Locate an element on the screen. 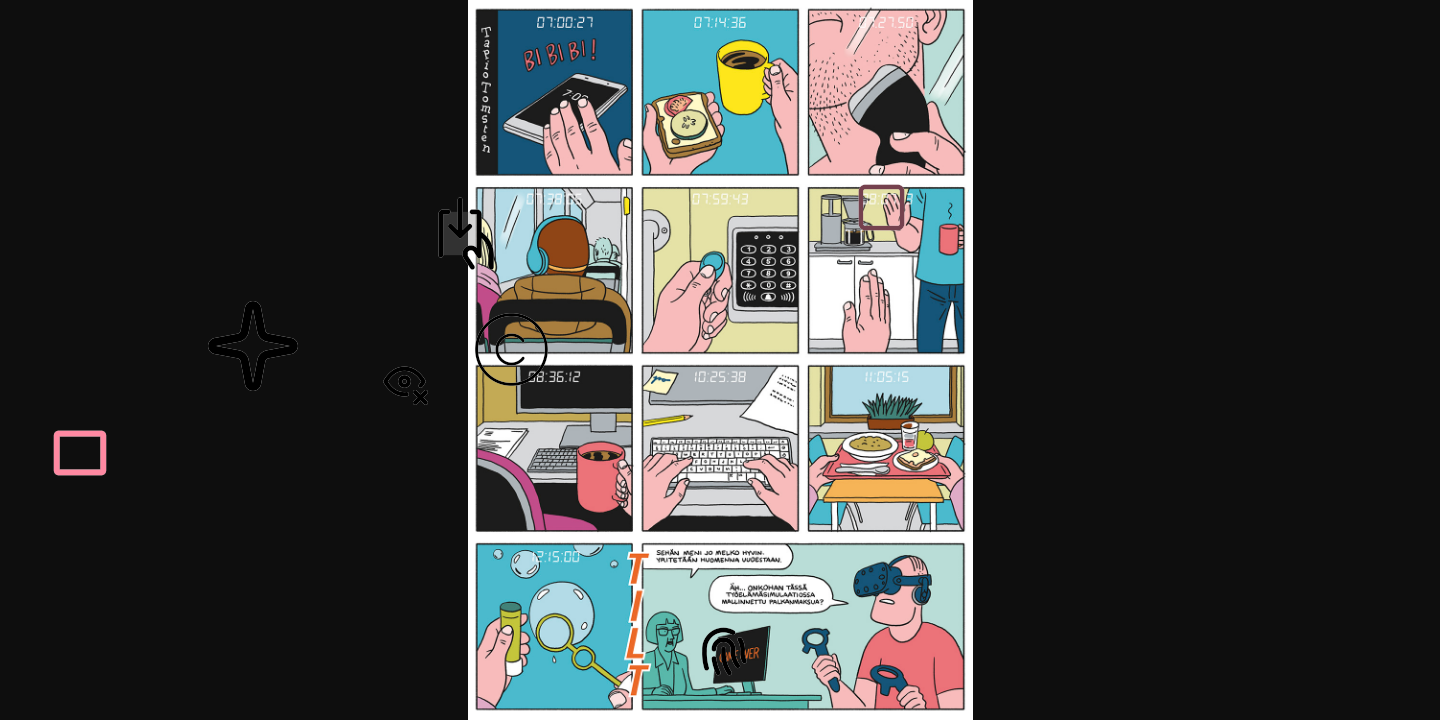 This screenshot has height=720, width=1440. hide from view is located at coordinates (404, 381).